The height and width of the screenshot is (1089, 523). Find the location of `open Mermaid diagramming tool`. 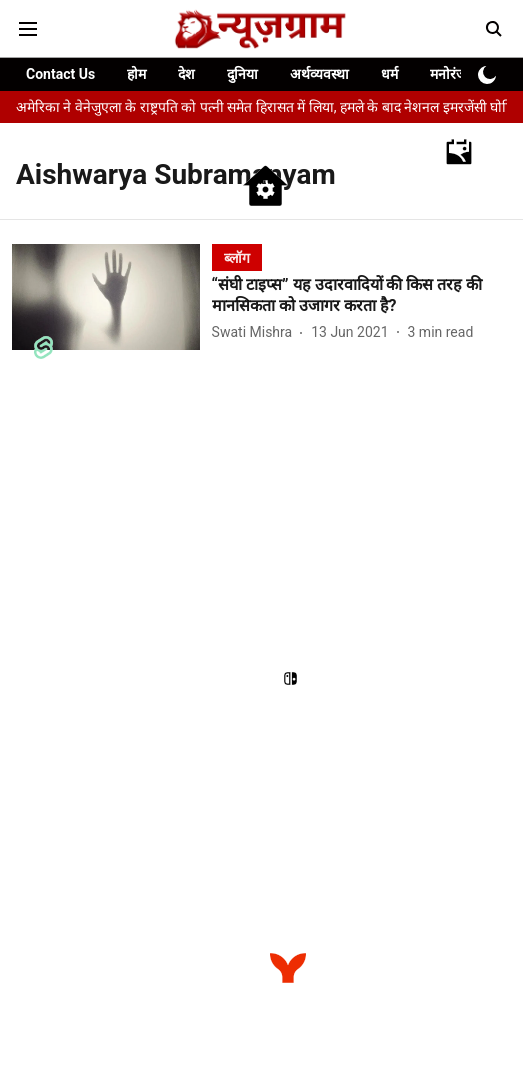

open Mermaid diagramming tool is located at coordinates (288, 968).